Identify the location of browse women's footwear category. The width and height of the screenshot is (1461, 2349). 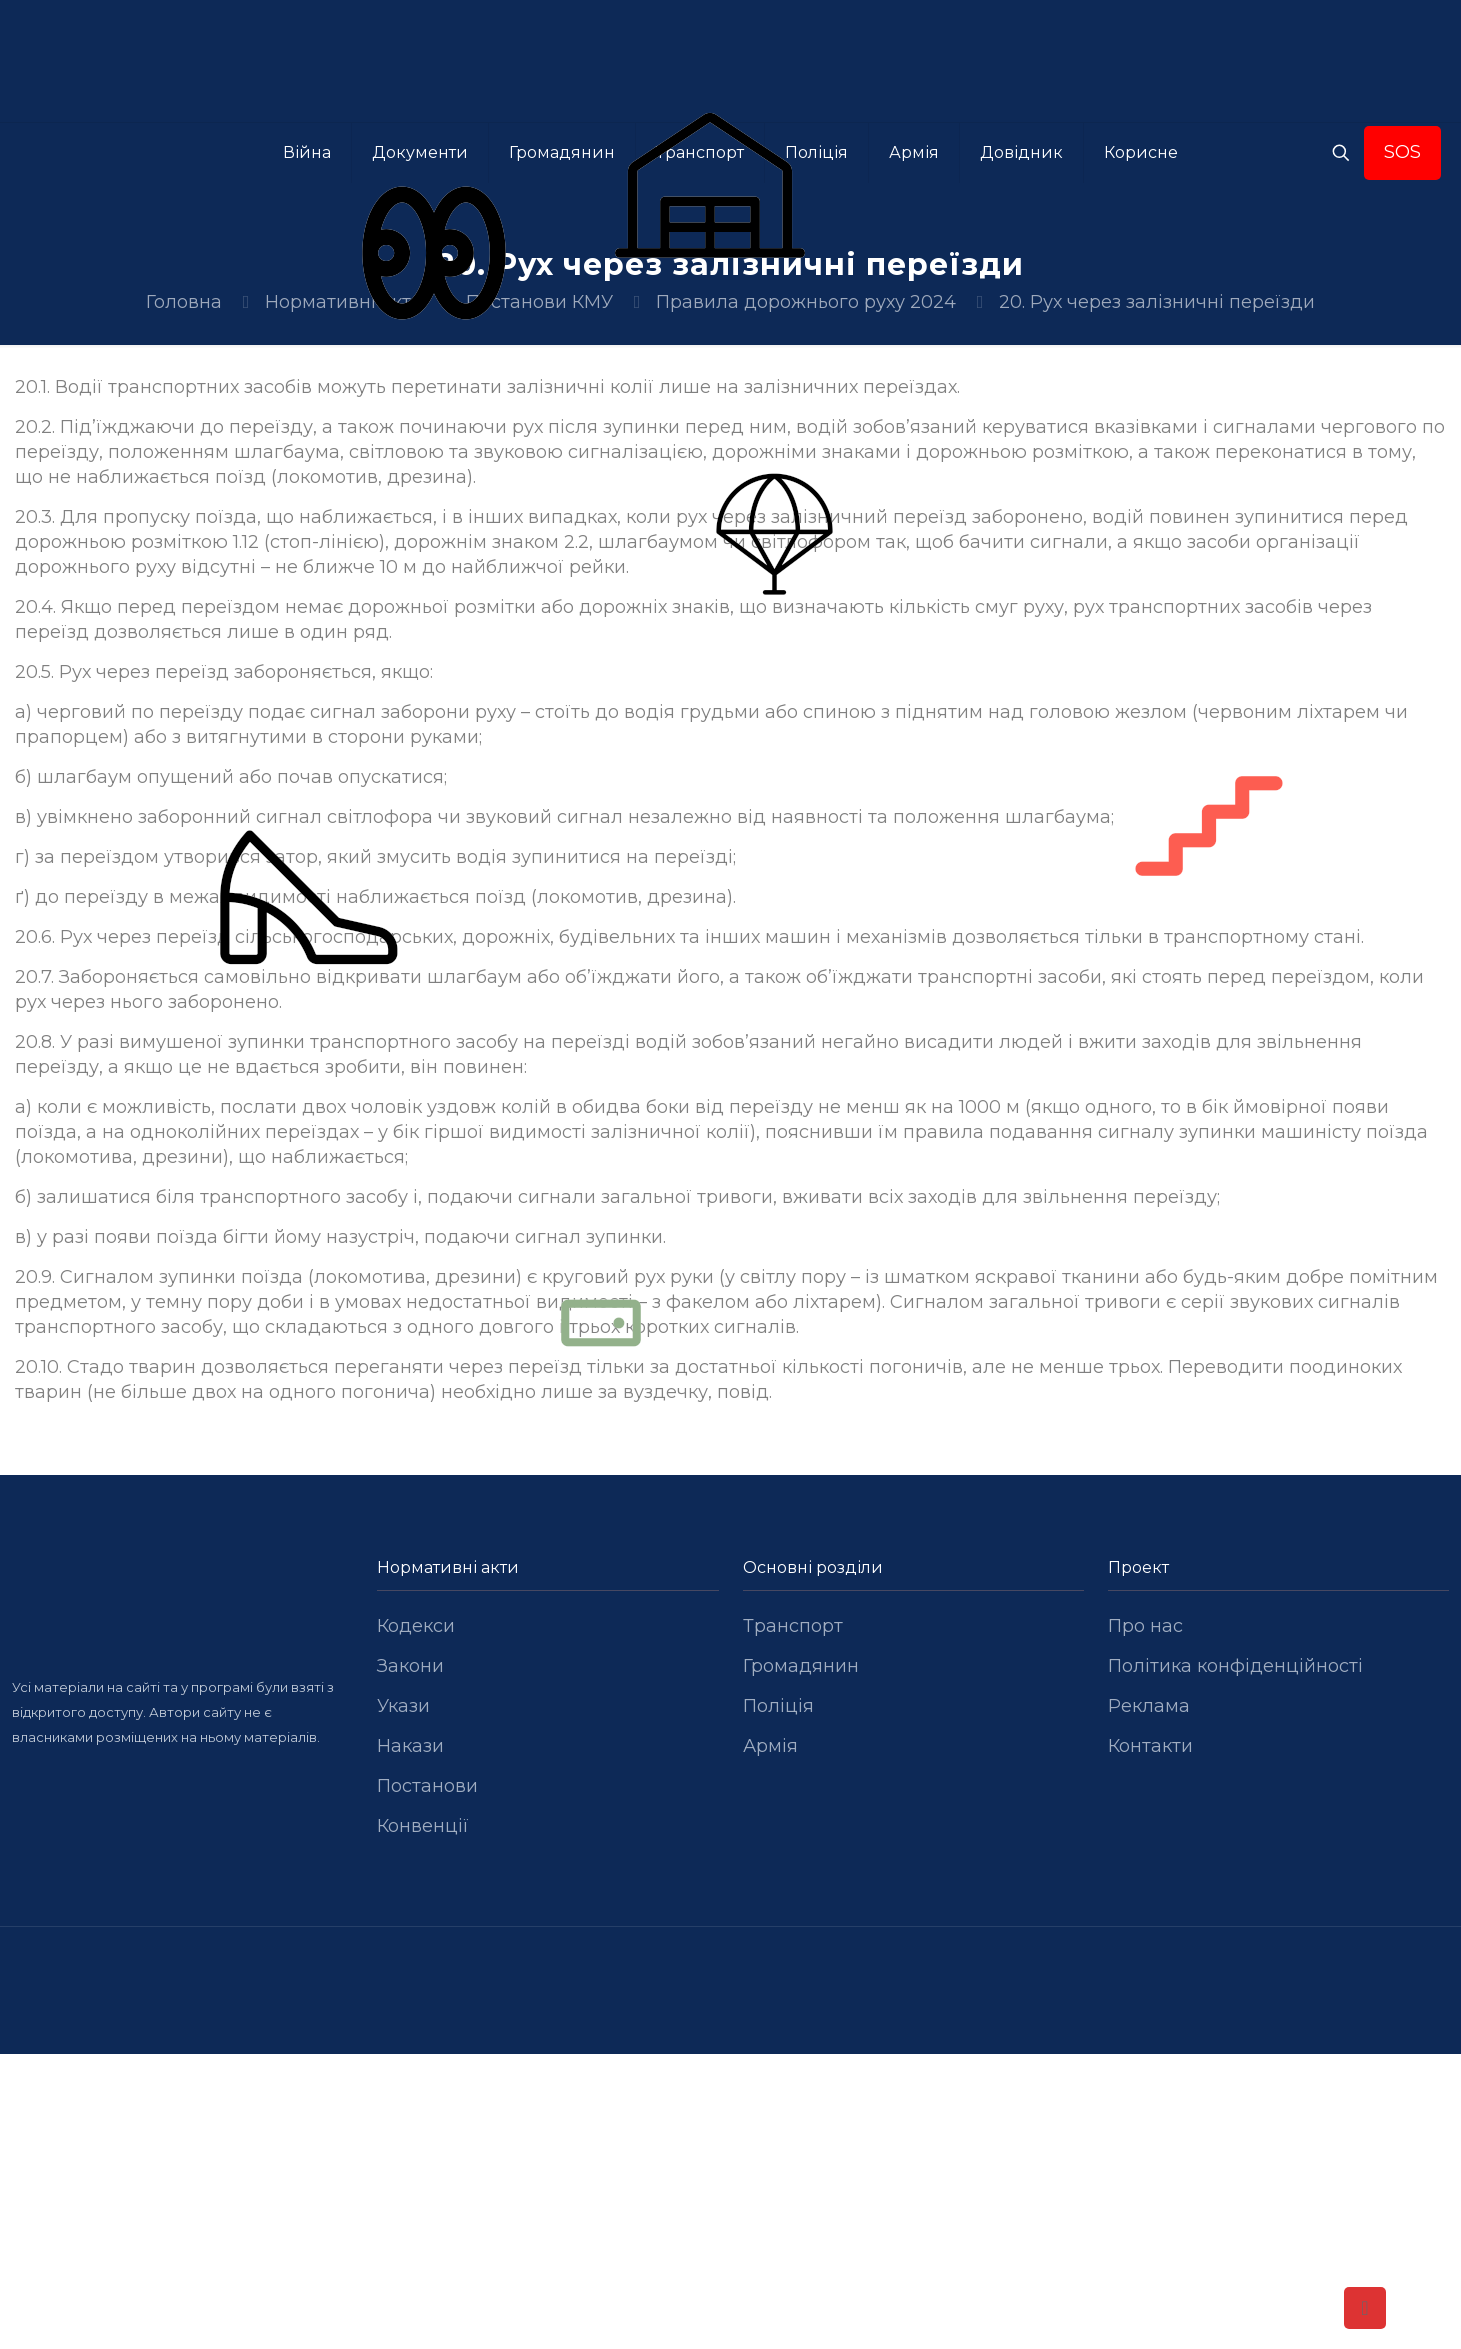
(299, 903).